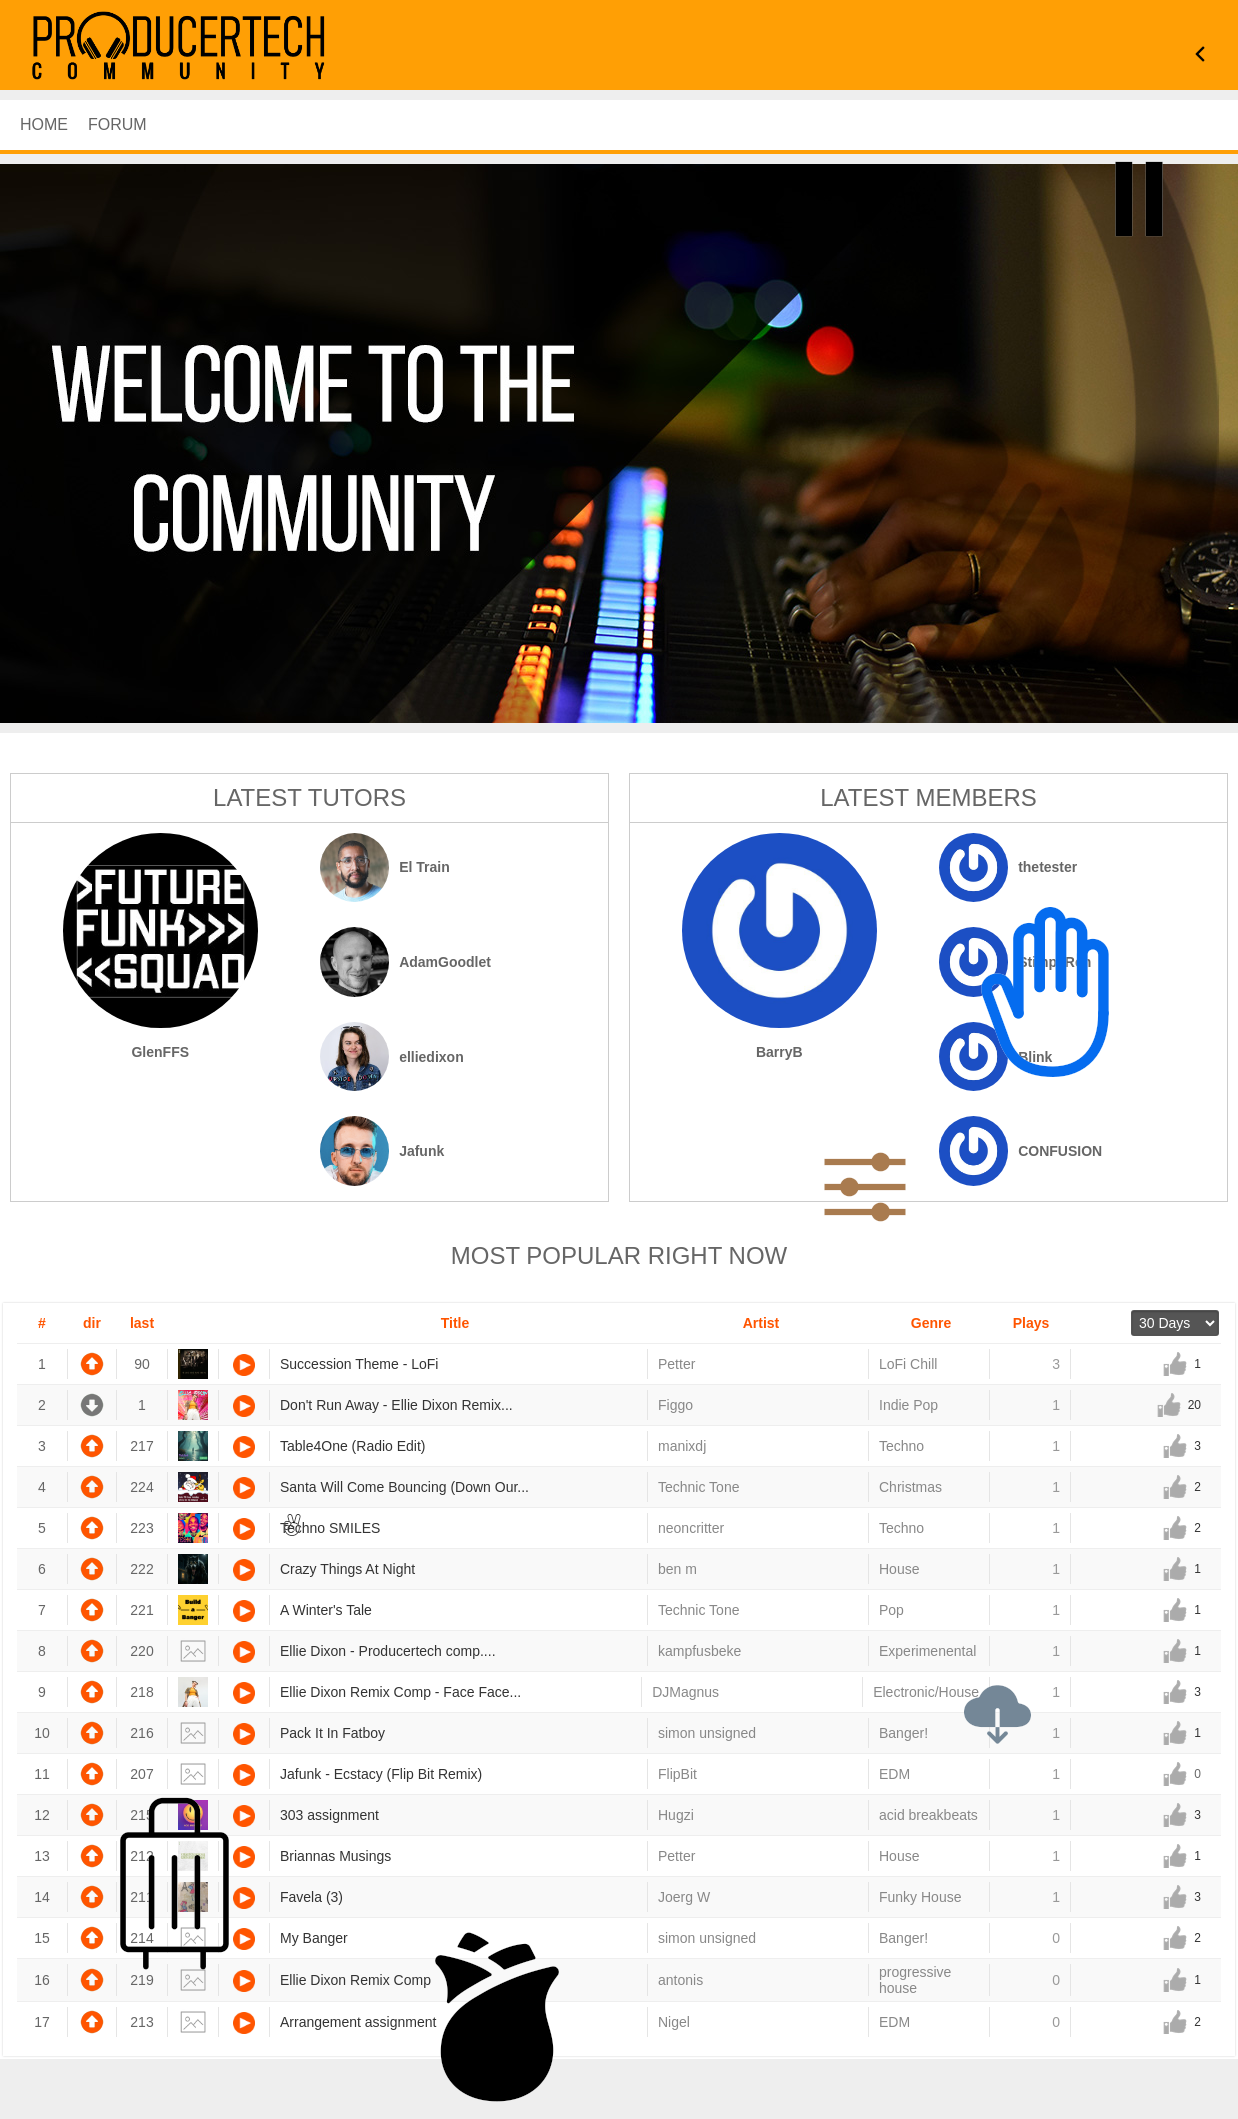 The image size is (1238, 2119). Describe the element at coordinates (174, 1886) in the screenshot. I see `access travel or trip planning features` at that location.